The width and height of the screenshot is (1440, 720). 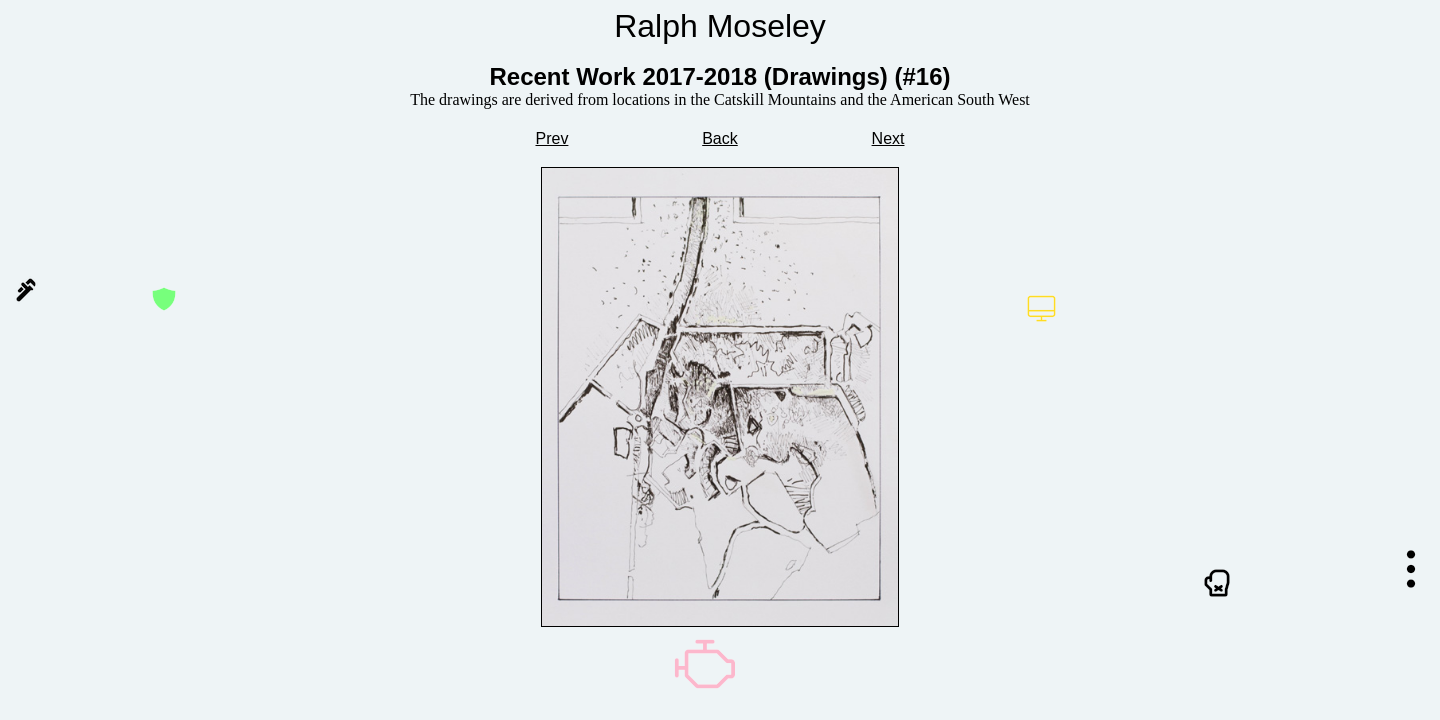 What do you see at coordinates (164, 299) in the screenshot?
I see `access security settings` at bounding box center [164, 299].